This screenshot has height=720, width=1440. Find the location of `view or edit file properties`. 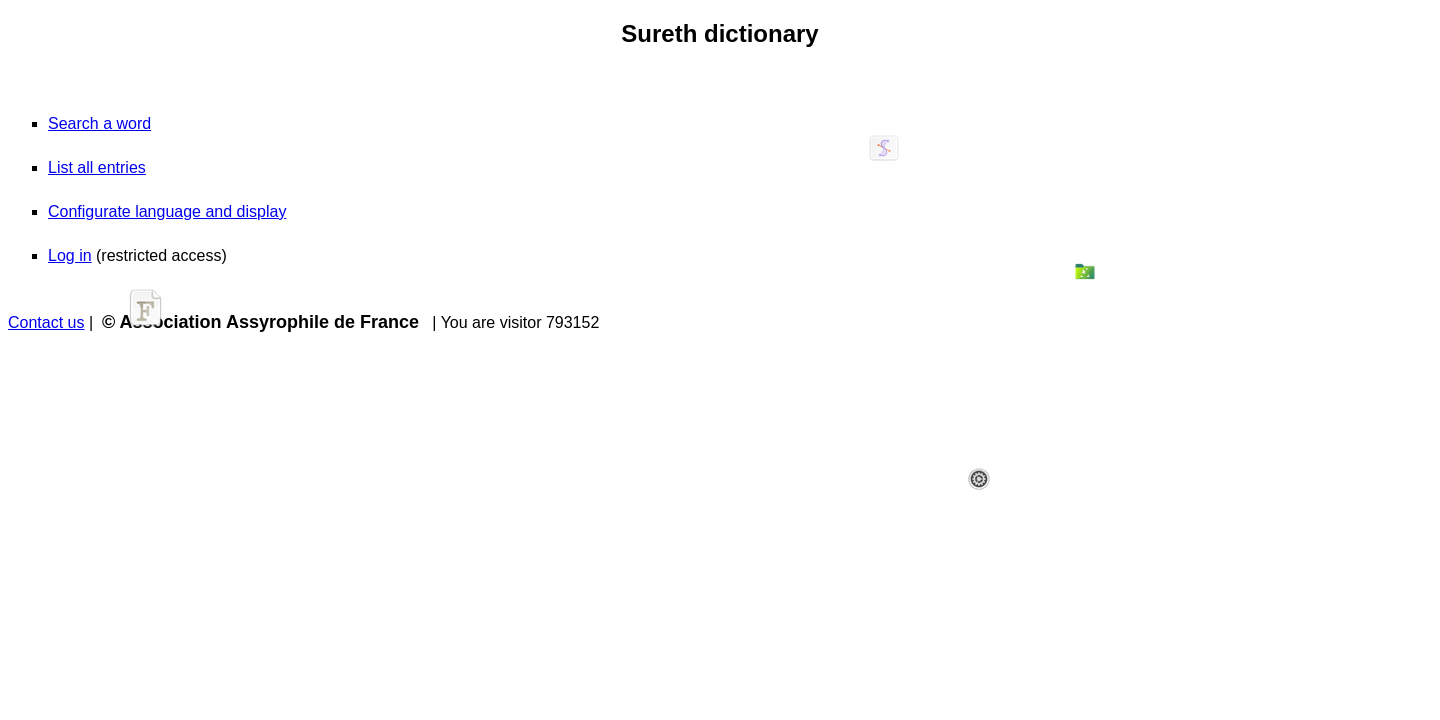

view or edit file properties is located at coordinates (979, 479).